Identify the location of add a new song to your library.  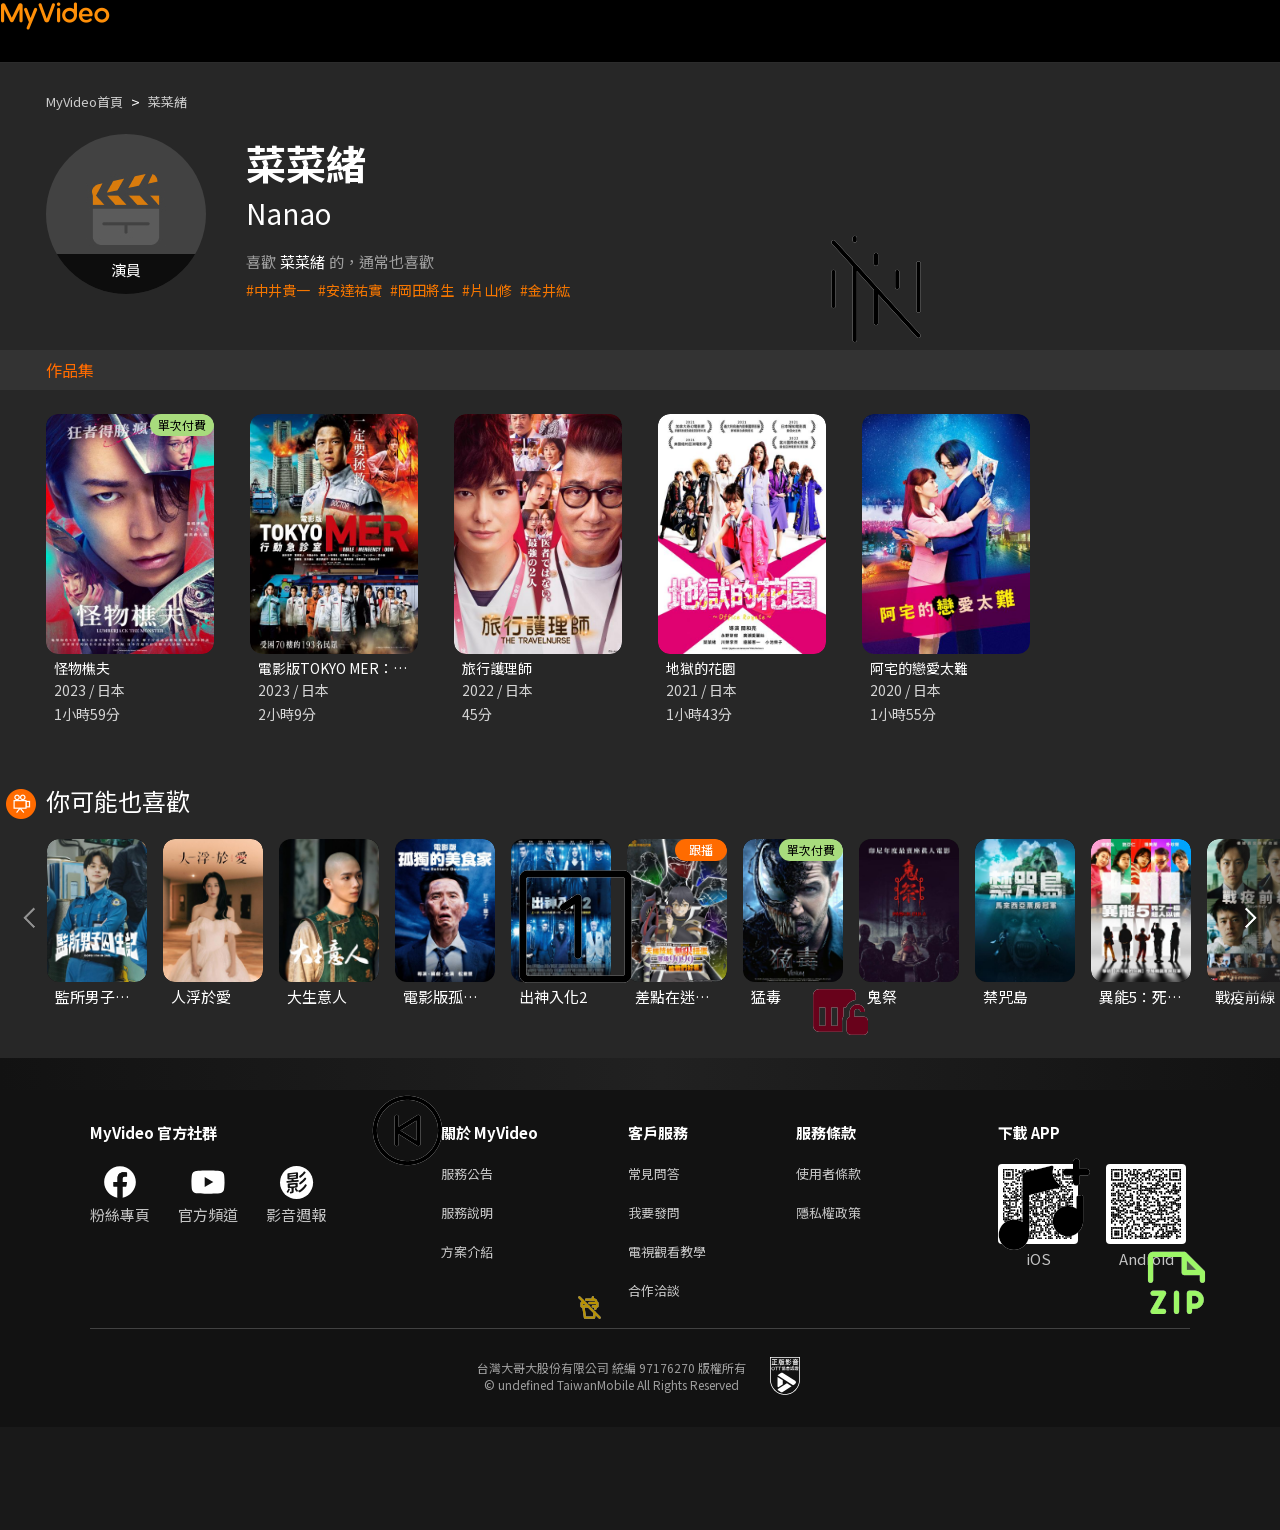
(1046, 1206).